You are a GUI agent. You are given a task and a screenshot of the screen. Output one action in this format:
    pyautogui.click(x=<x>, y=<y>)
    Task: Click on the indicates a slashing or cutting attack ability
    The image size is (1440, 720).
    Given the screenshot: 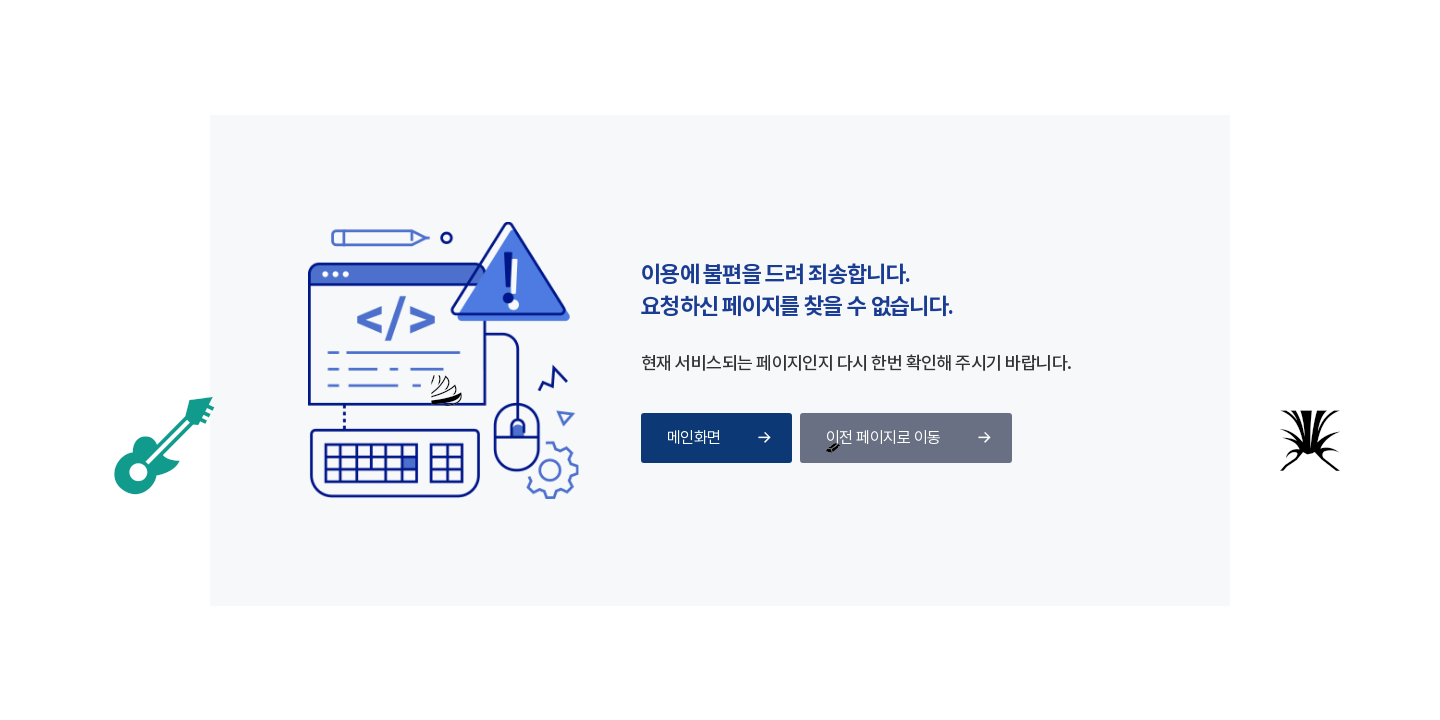 What is the action you would take?
    pyautogui.click(x=446, y=390)
    